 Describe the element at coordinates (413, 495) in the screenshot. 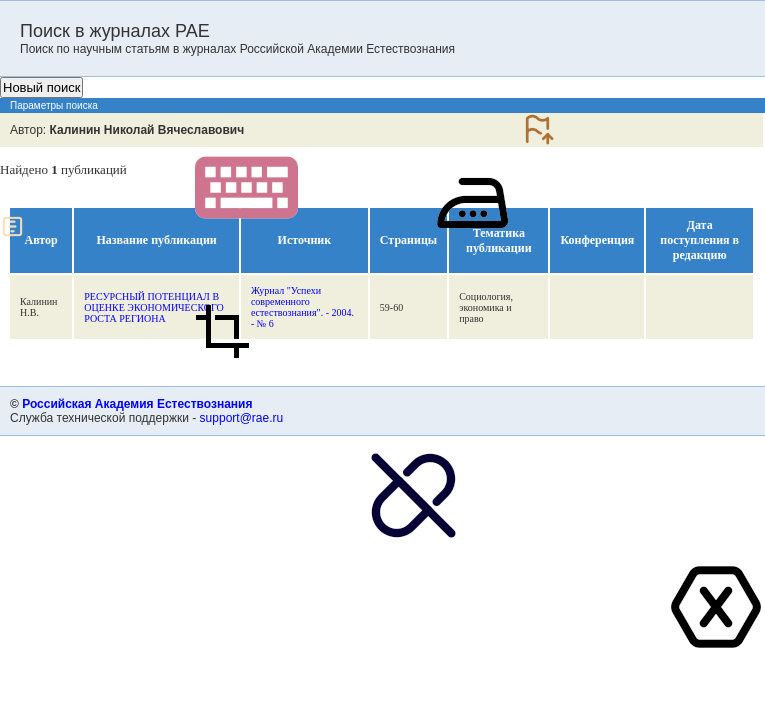

I see `medication reminder disabled` at that location.